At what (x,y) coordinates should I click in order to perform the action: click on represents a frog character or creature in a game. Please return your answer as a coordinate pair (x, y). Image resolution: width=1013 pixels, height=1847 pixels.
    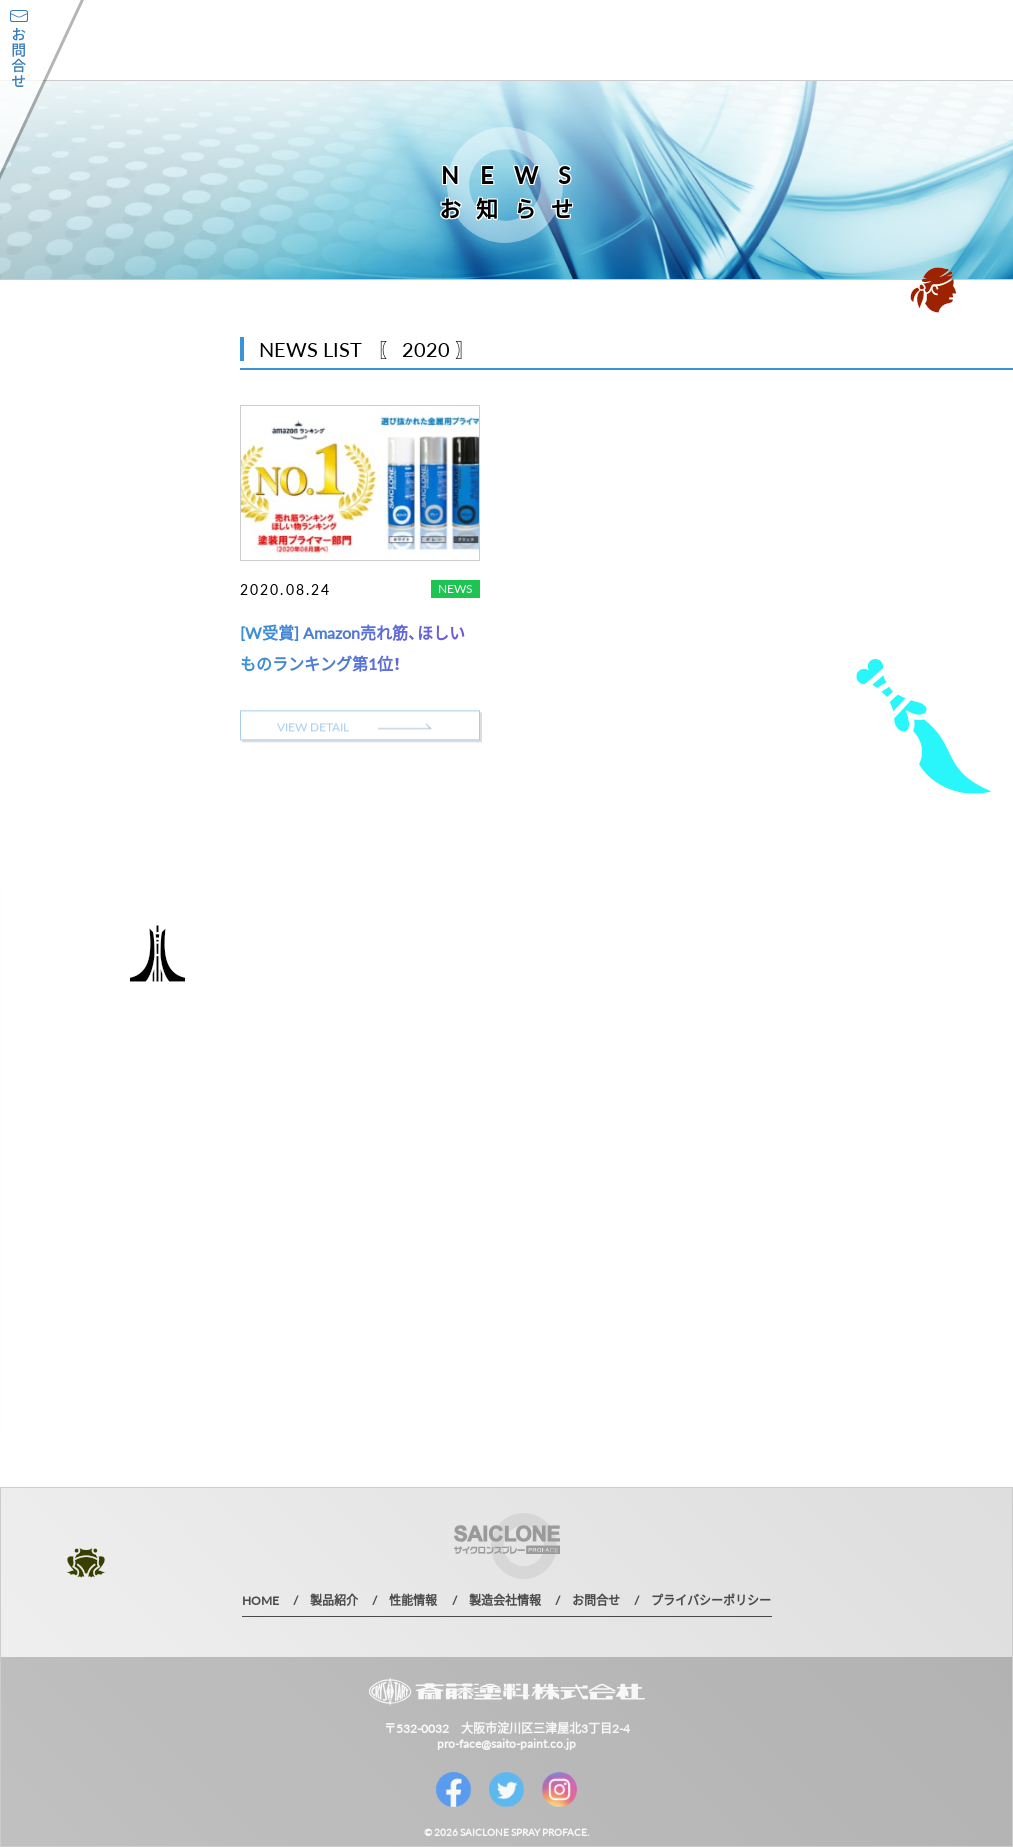
    Looking at the image, I should click on (86, 1562).